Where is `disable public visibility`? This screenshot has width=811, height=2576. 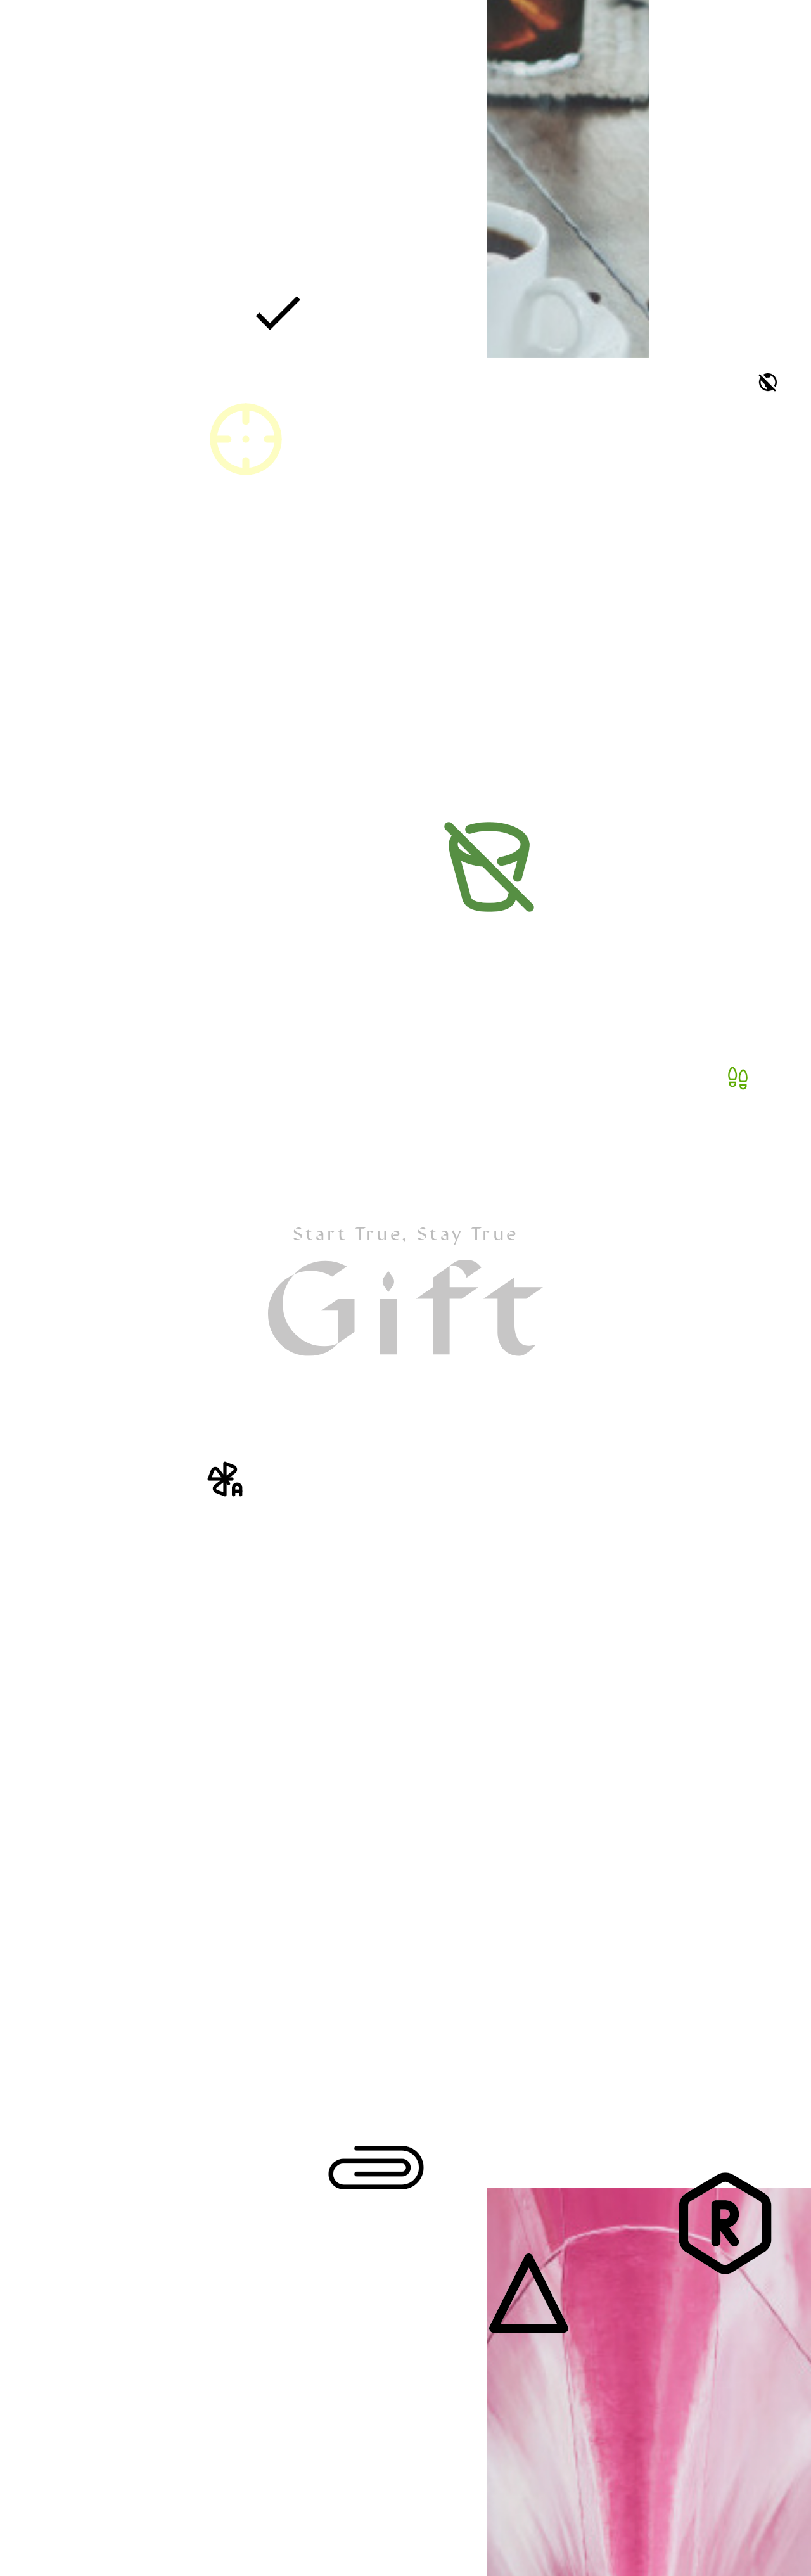
disable public visibility is located at coordinates (768, 382).